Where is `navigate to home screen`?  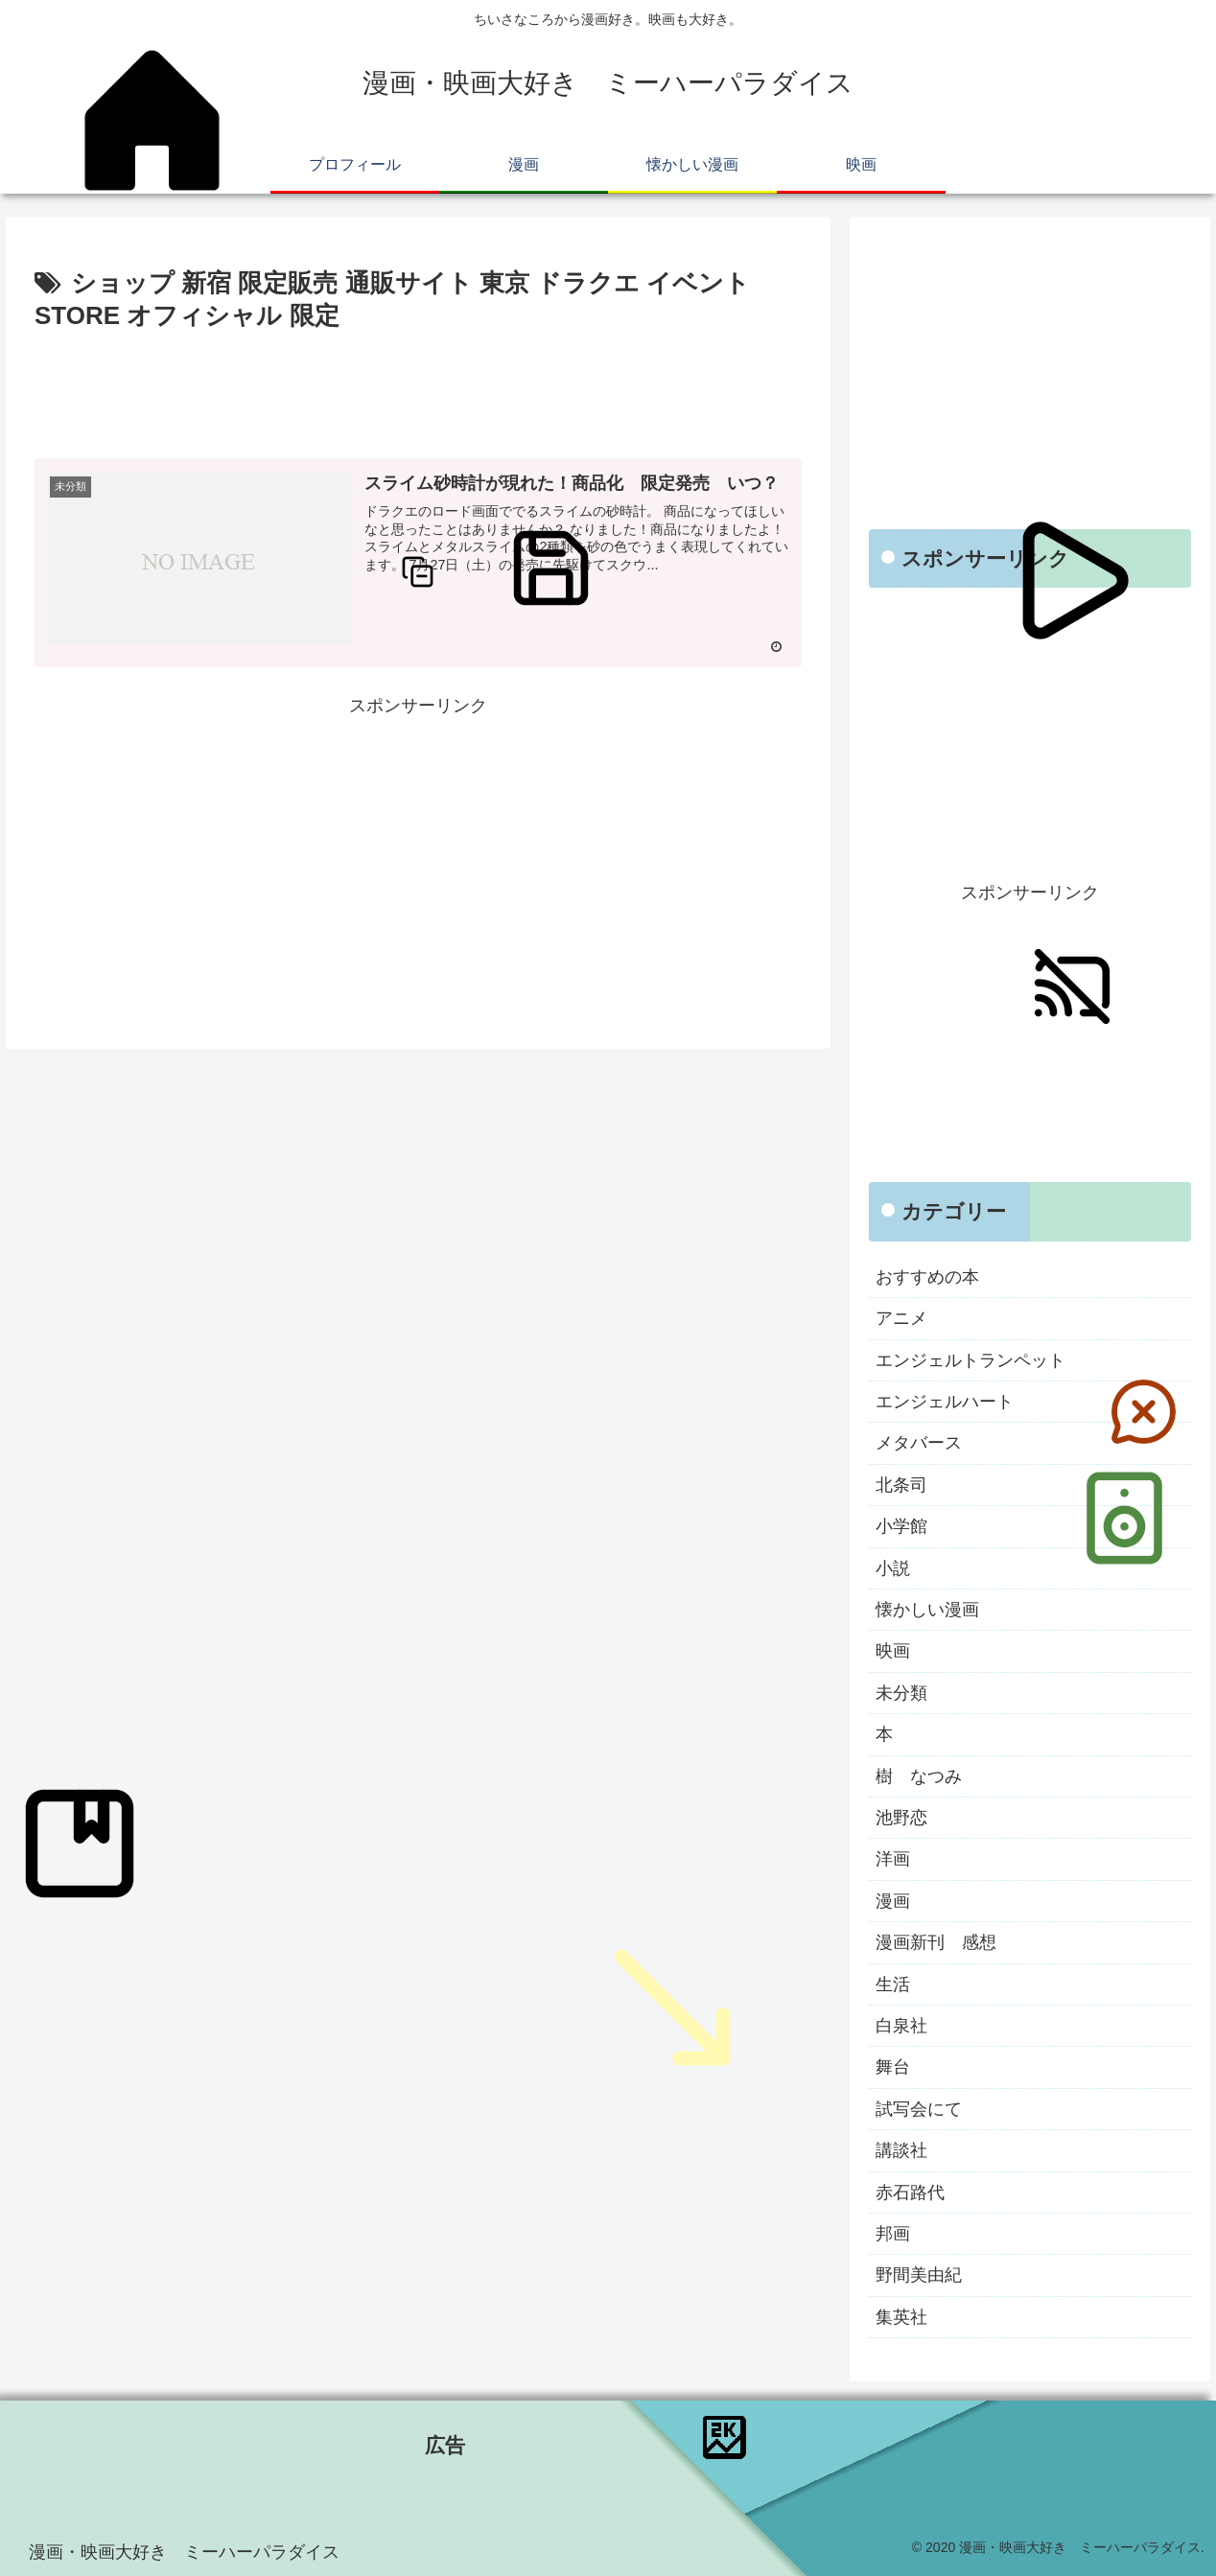
navigate to home screen is located at coordinates (152, 123).